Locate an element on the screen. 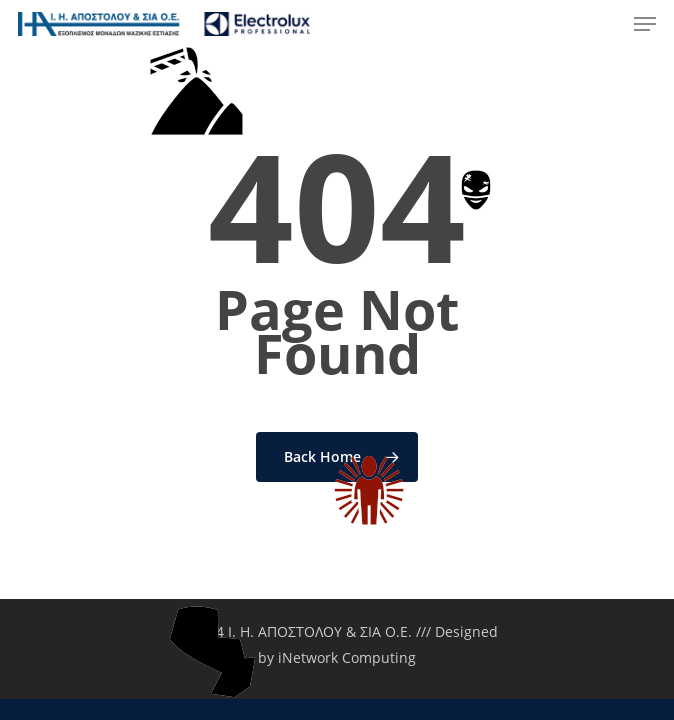  activate aura or radiance effect is located at coordinates (368, 490).